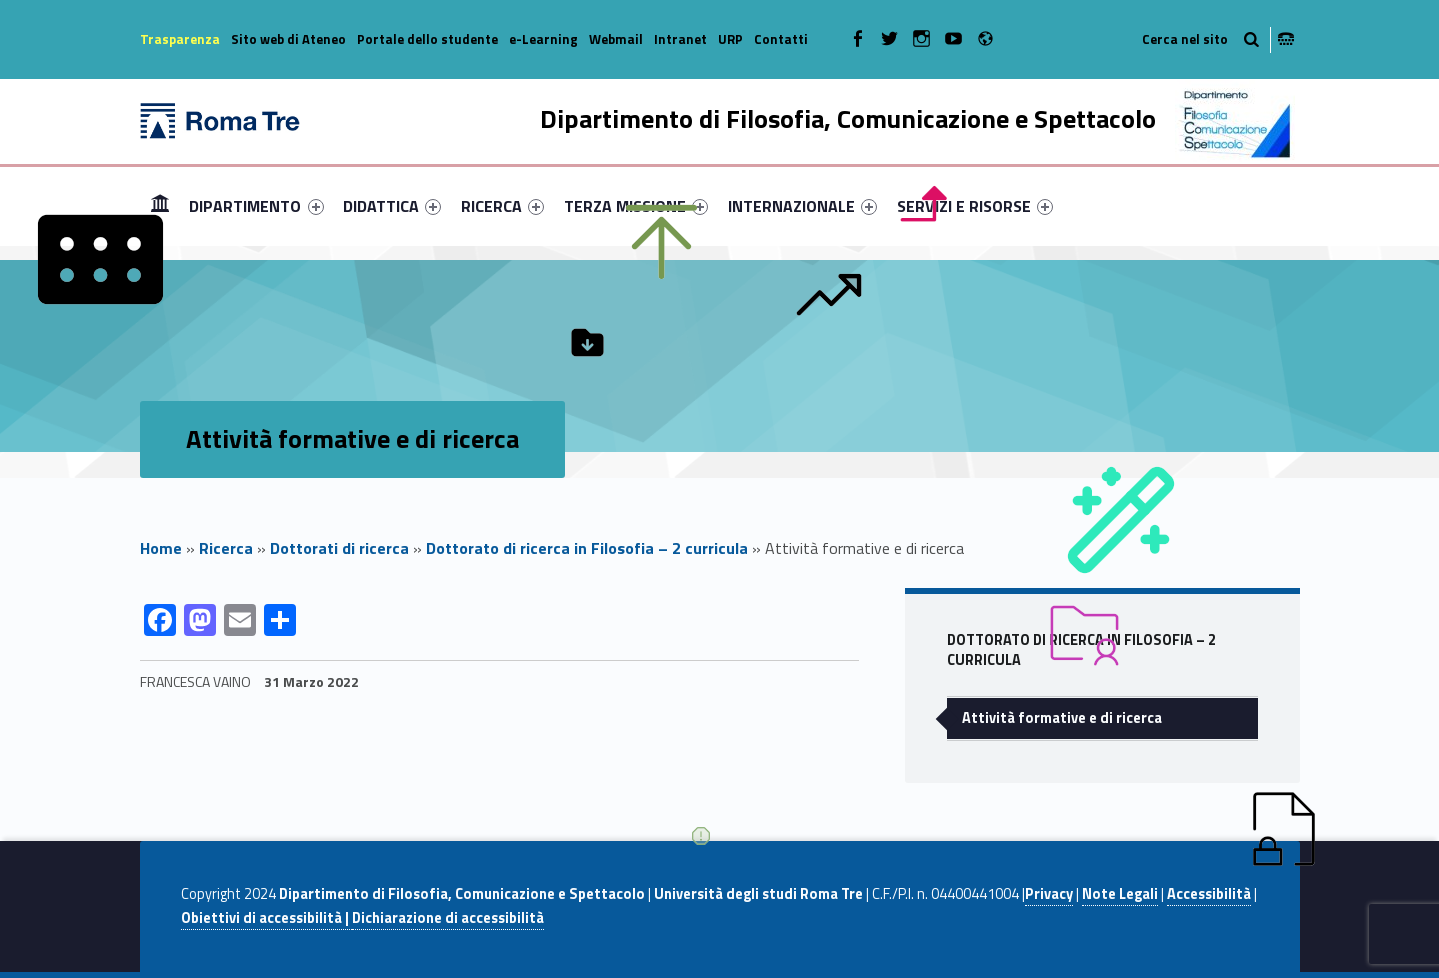 The image size is (1439, 978). What do you see at coordinates (829, 297) in the screenshot?
I see `view trending or popular content` at bounding box center [829, 297].